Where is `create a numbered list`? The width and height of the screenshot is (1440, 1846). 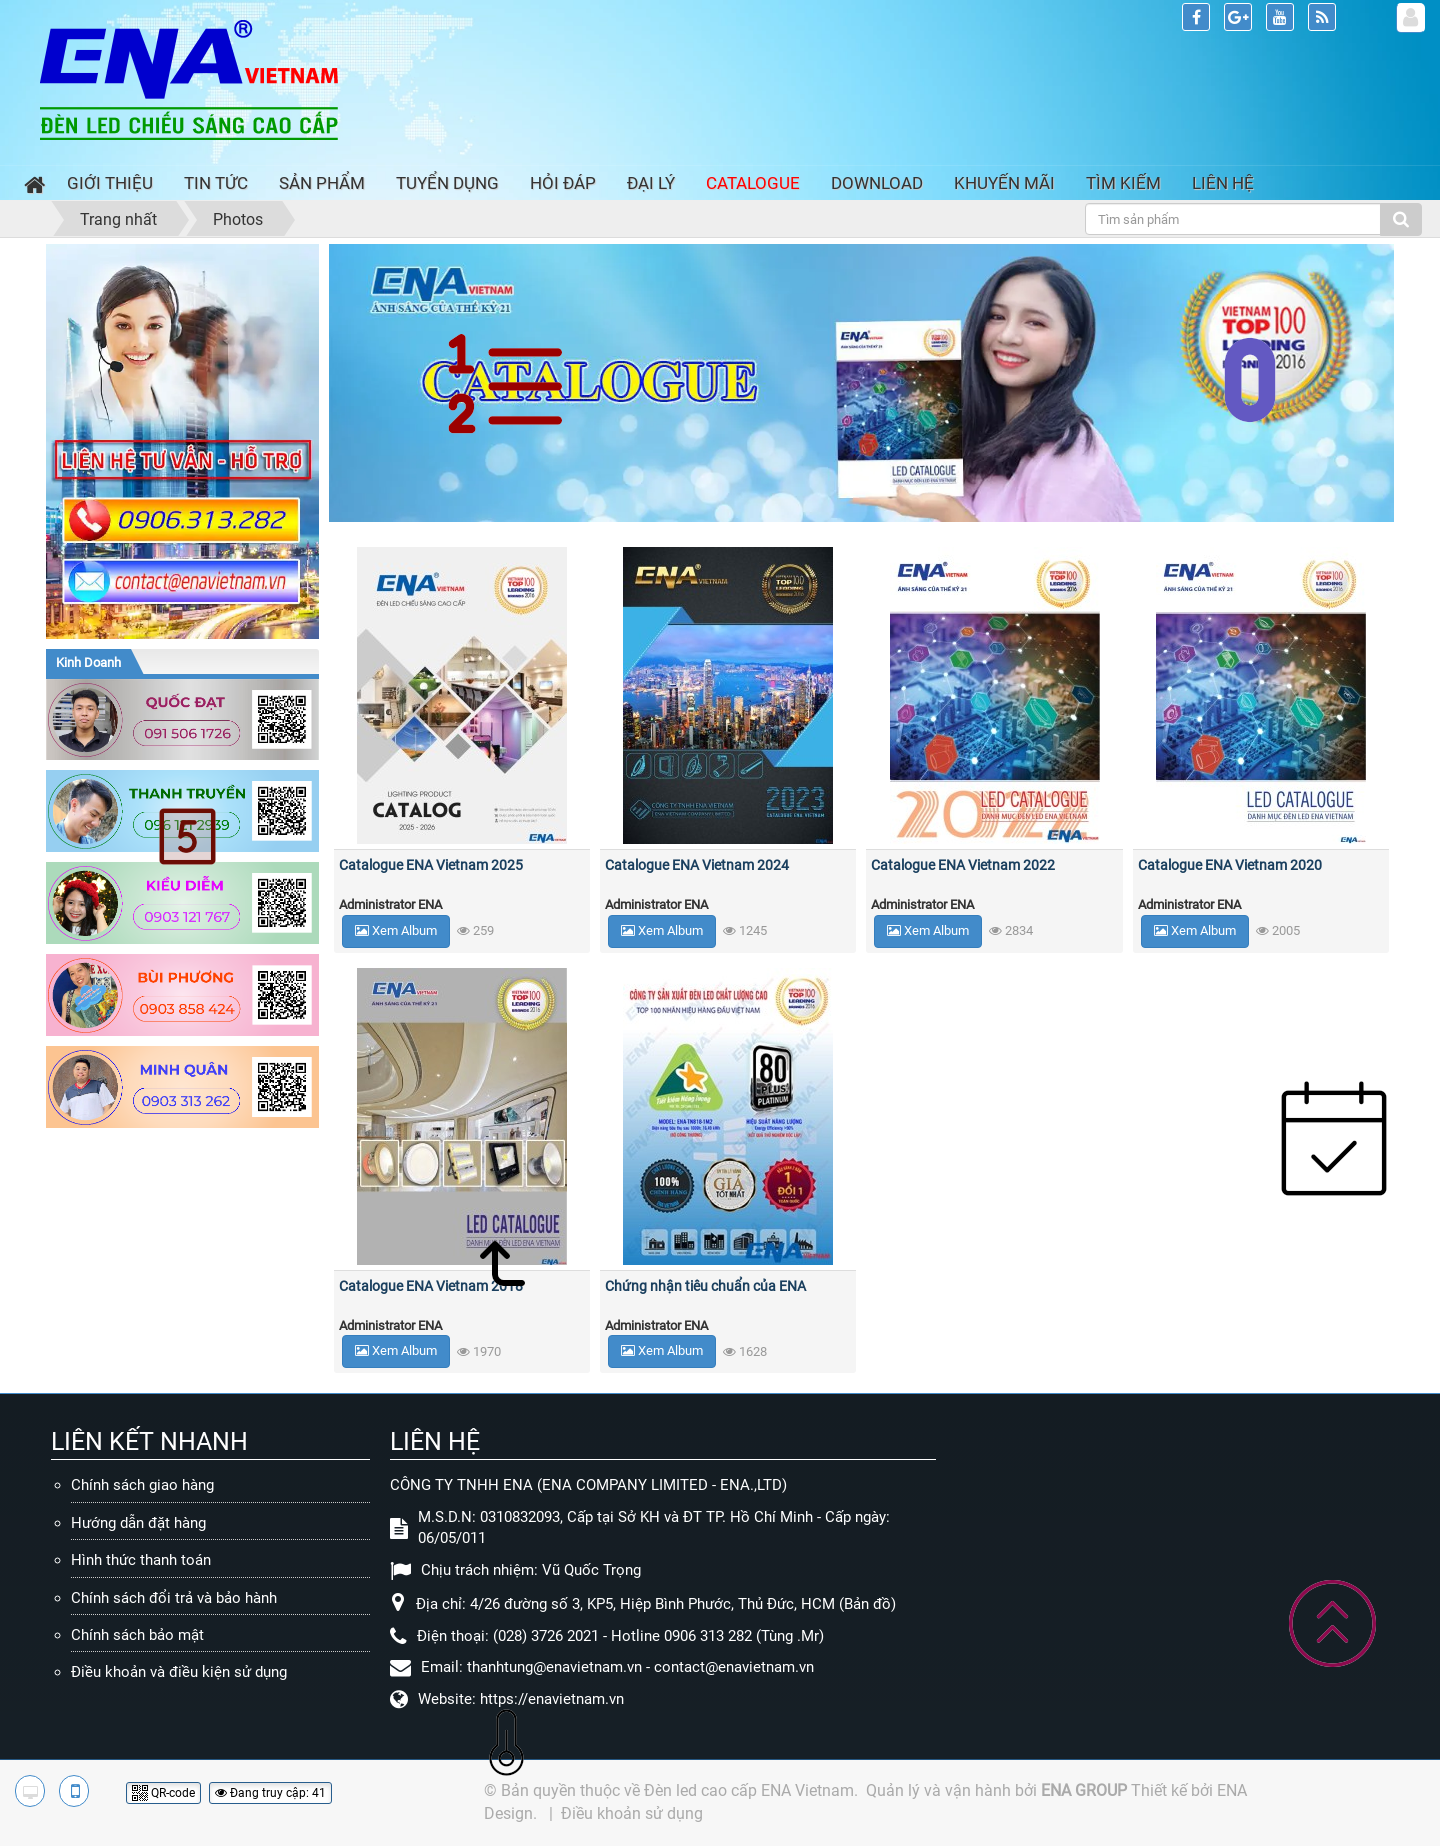
create a numbered list is located at coordinates (511, 385).